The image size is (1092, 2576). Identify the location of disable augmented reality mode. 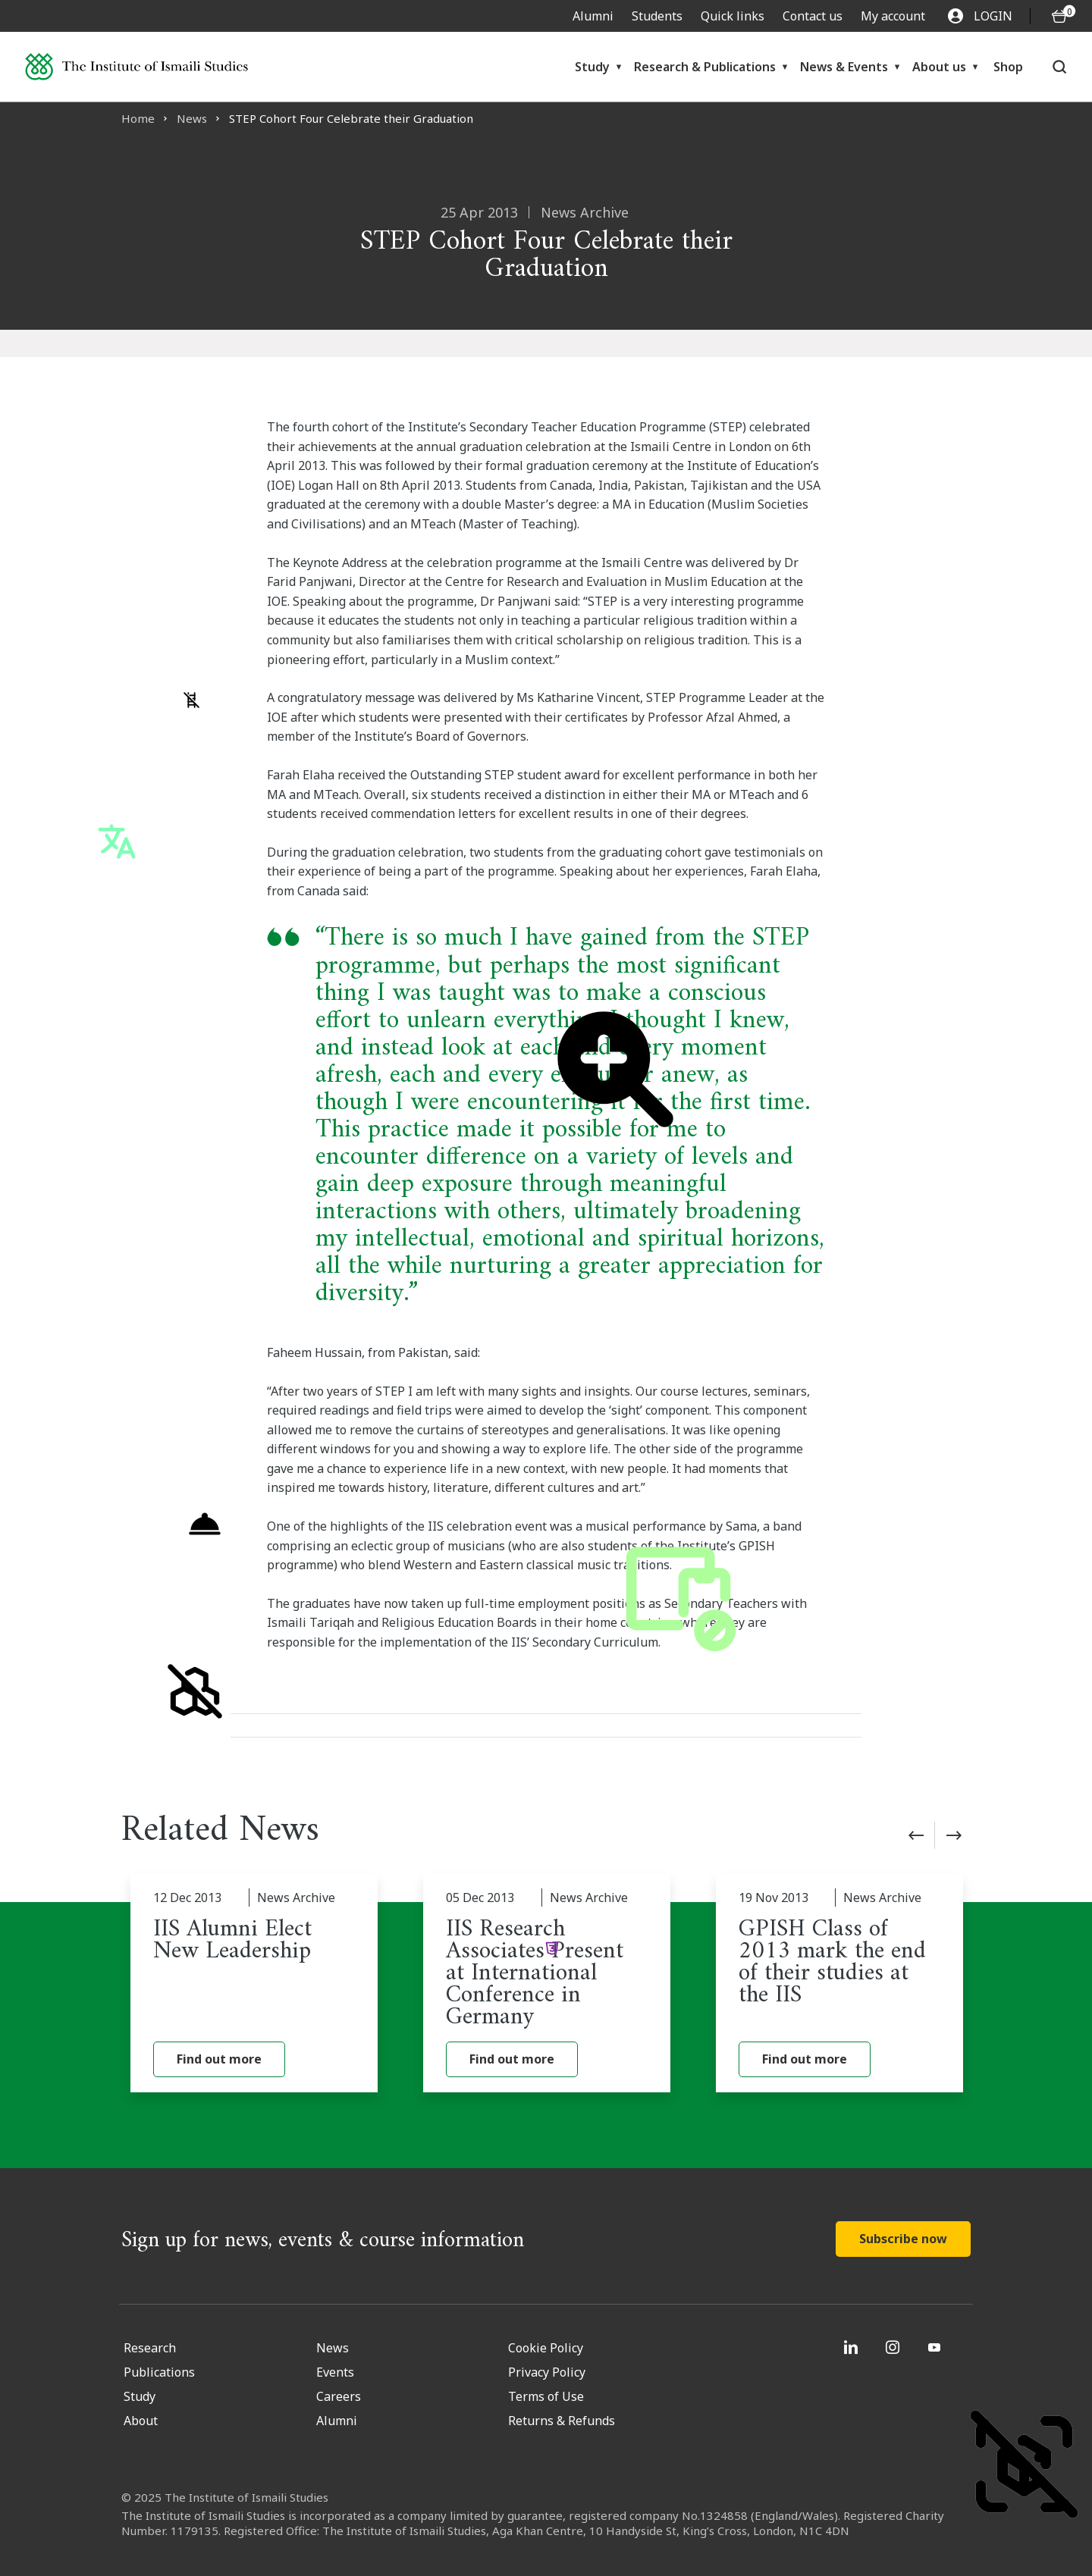
(1024, 2464).